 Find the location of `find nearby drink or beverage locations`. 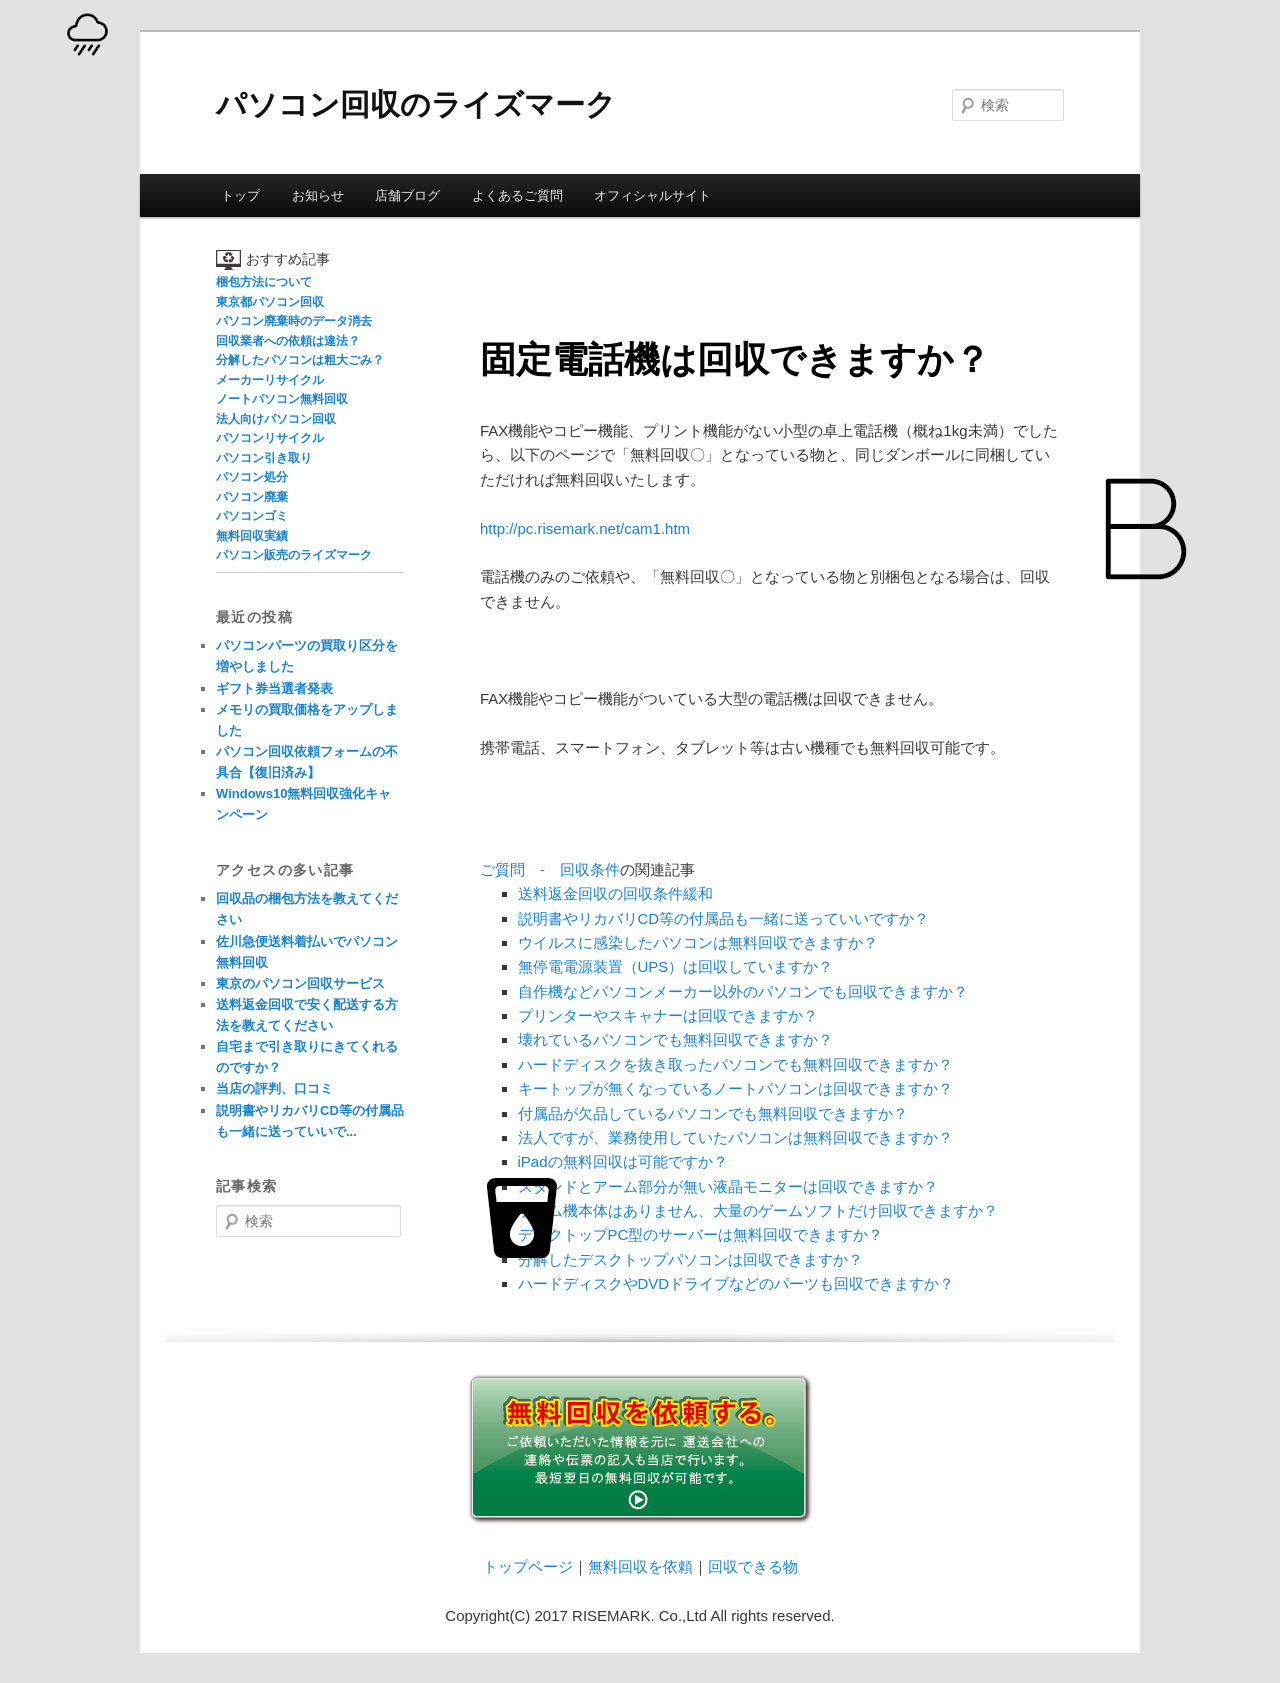

find nearby drink or beverage locations is located at coordinates (522, 1218).